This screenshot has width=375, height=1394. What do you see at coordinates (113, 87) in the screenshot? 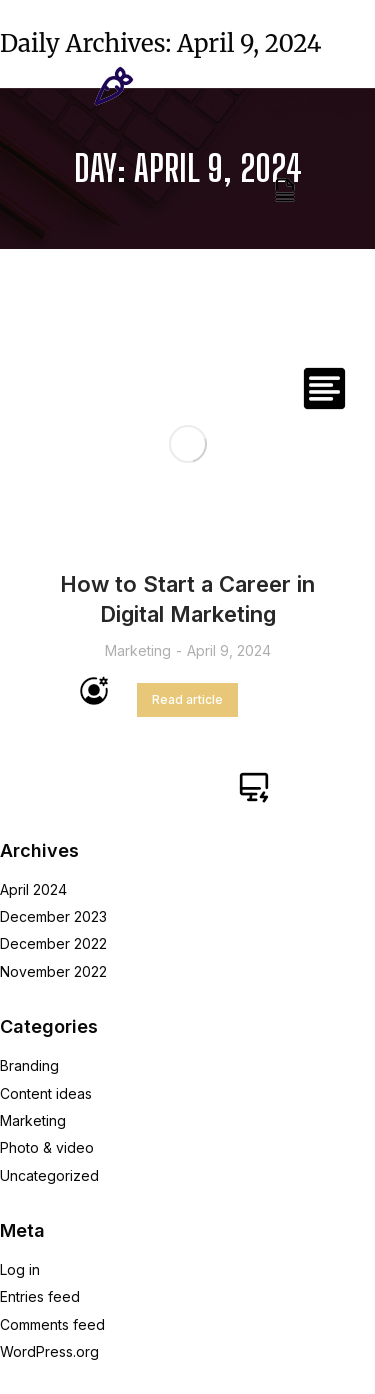
I see `browse vegetable or produce category` at bounding box center [113, 87].